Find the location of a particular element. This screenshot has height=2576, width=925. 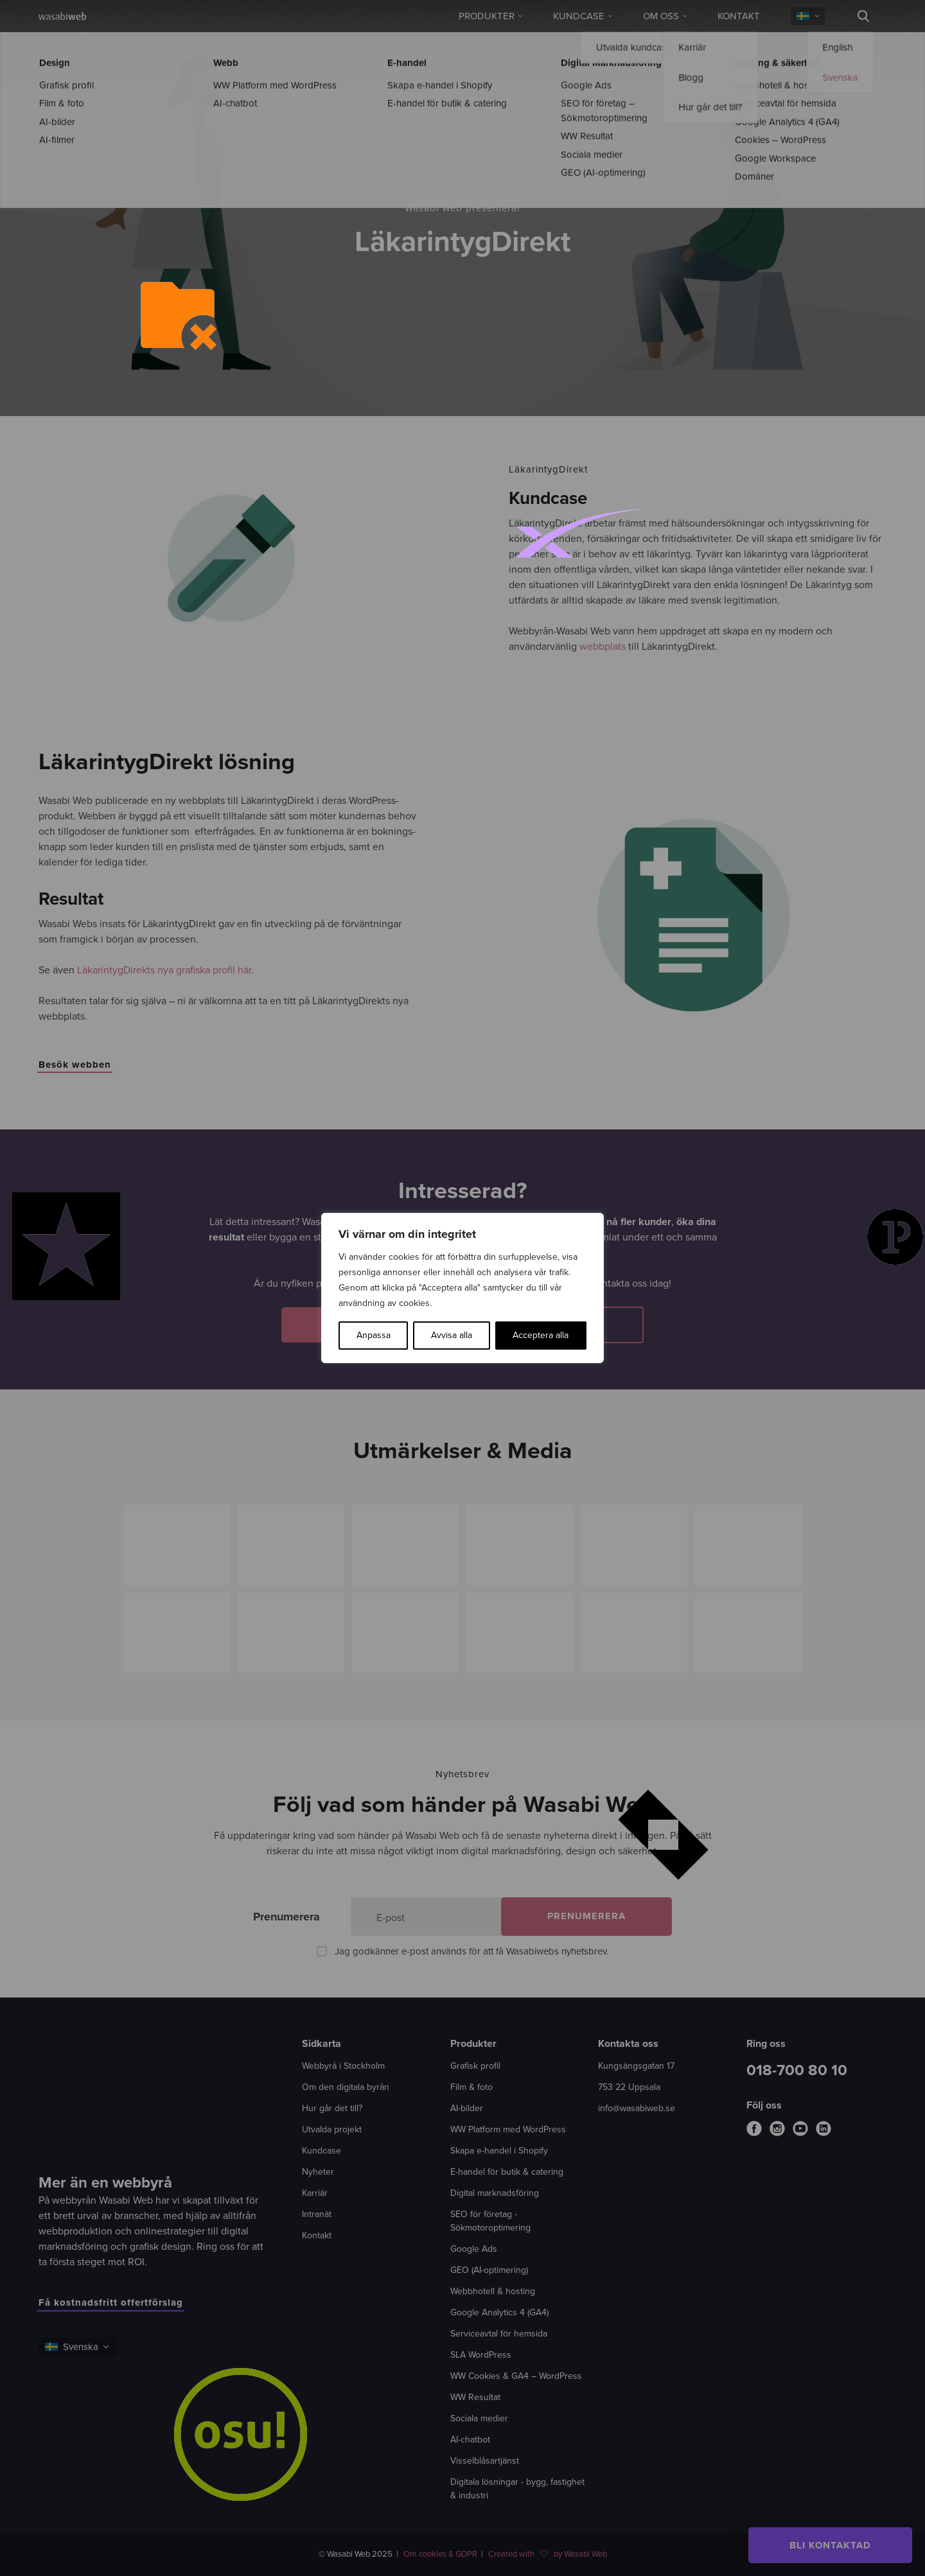

spacex company logo is located at coordinates (579, 533).